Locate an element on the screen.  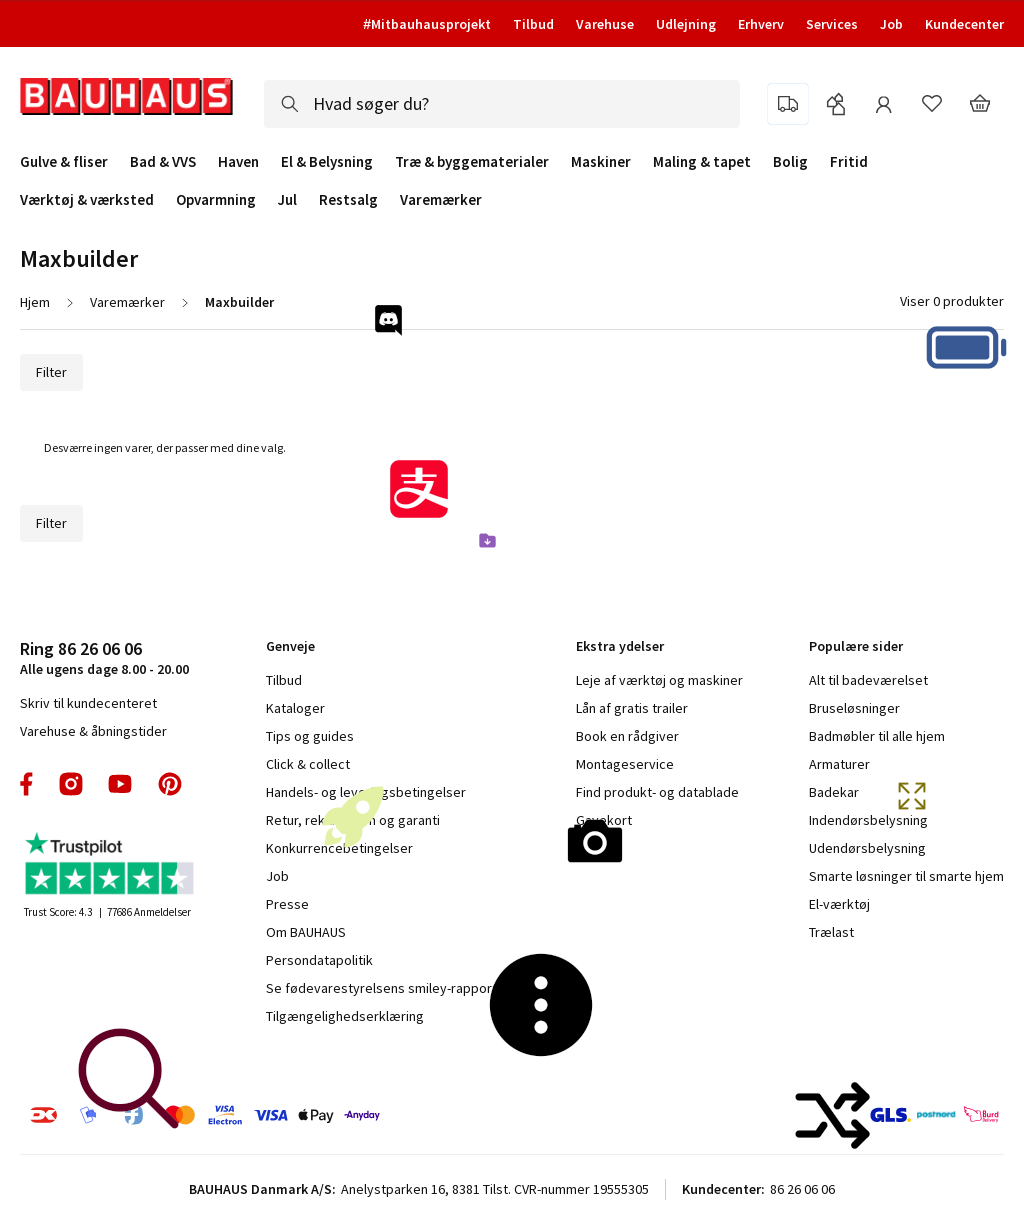
pay with Alipay is located at coordinates (419, 489).